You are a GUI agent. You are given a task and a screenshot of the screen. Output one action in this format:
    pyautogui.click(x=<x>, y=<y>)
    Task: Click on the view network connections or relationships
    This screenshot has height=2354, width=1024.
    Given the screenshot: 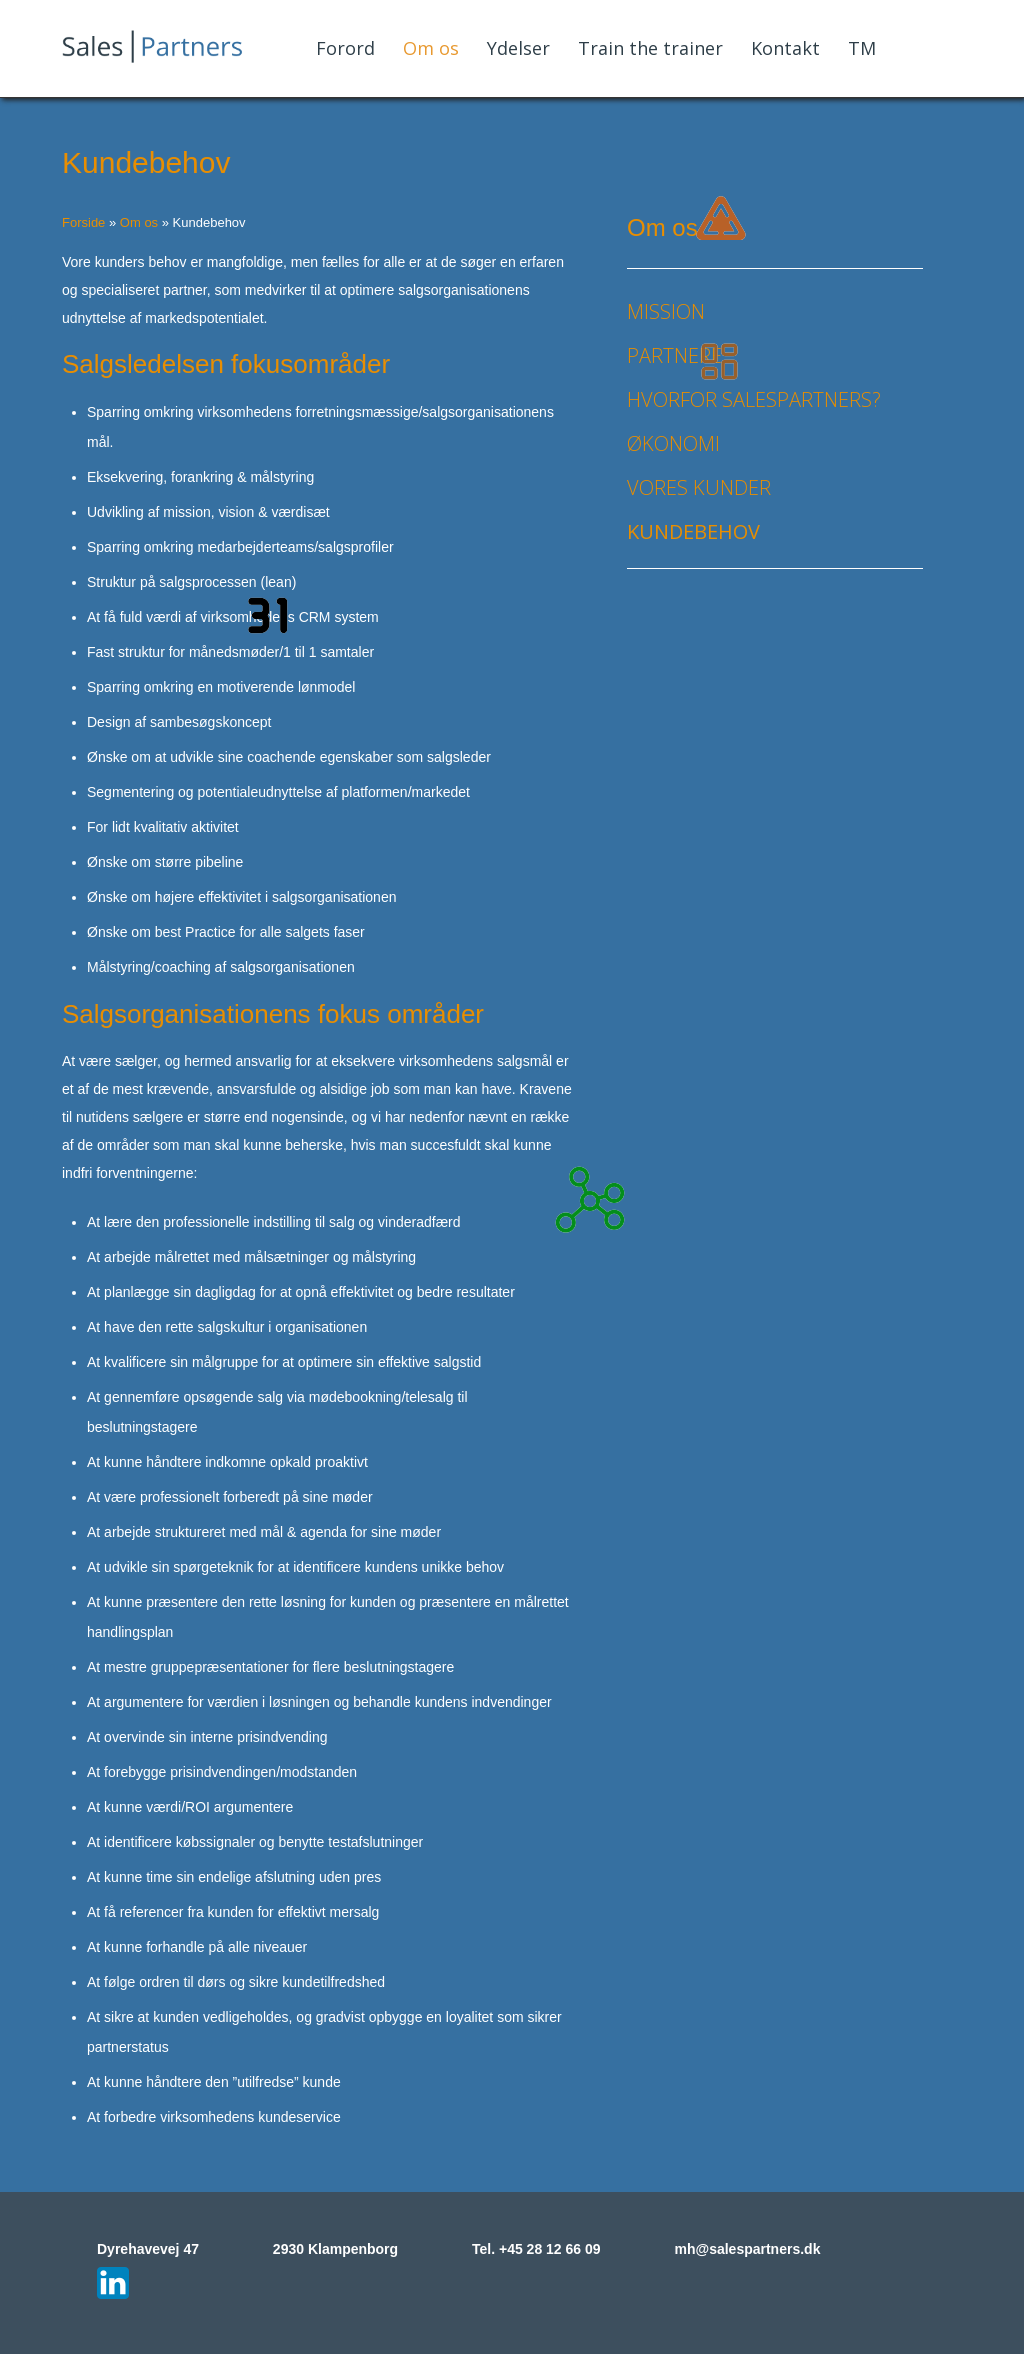 What is the action you would take?
    pyautogui.click(x=590, y=1201)
    